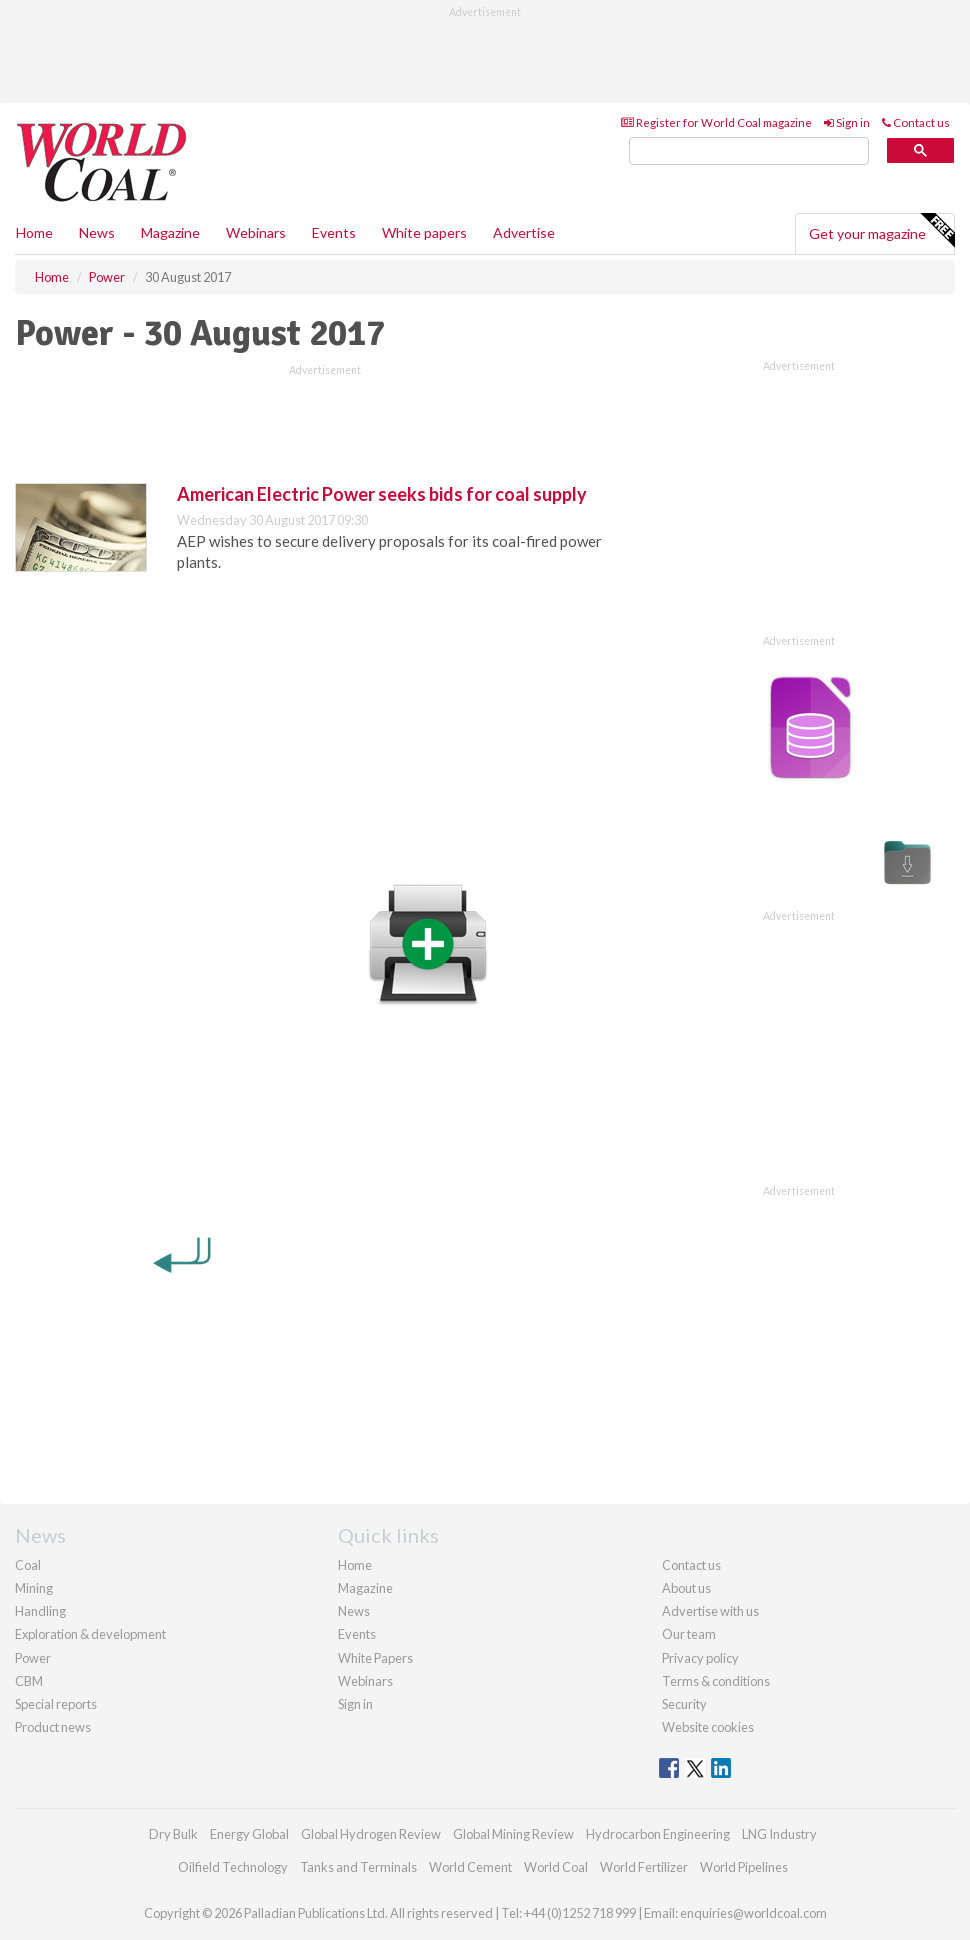 Image resolution: width=970 pixels, height=1940 pixels. I want to click on open libreoffice base database application, so click(810, 727).